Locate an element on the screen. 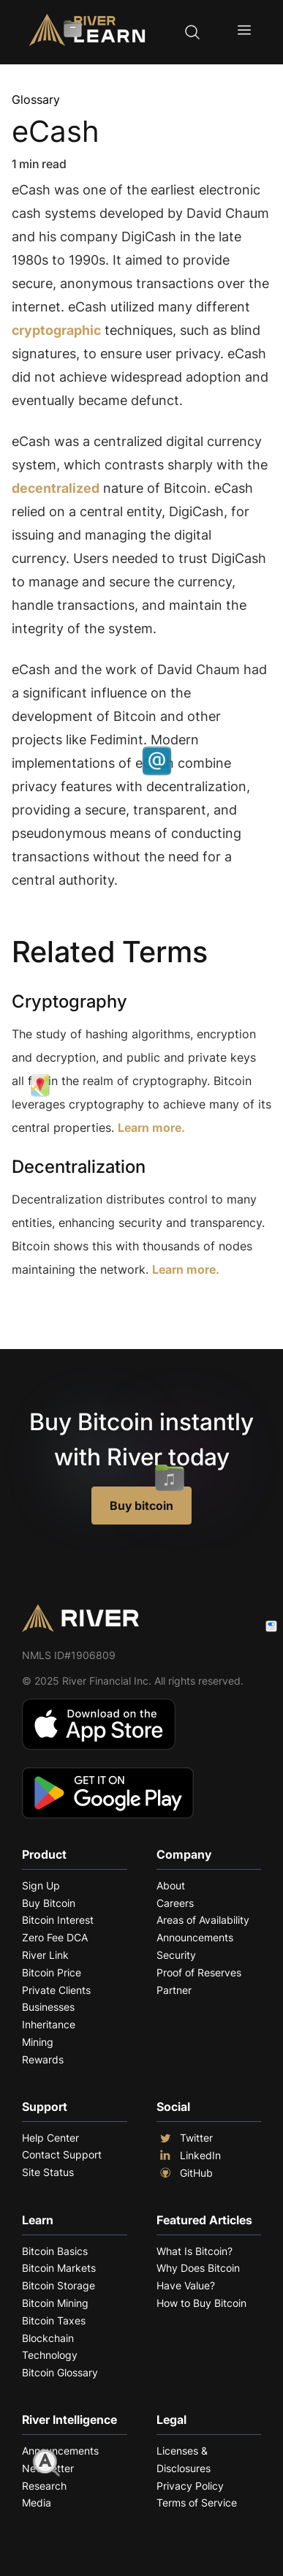 The height and width of the screenshot is (2576, 283). open the file manager application is located at coordinates (72, 29).